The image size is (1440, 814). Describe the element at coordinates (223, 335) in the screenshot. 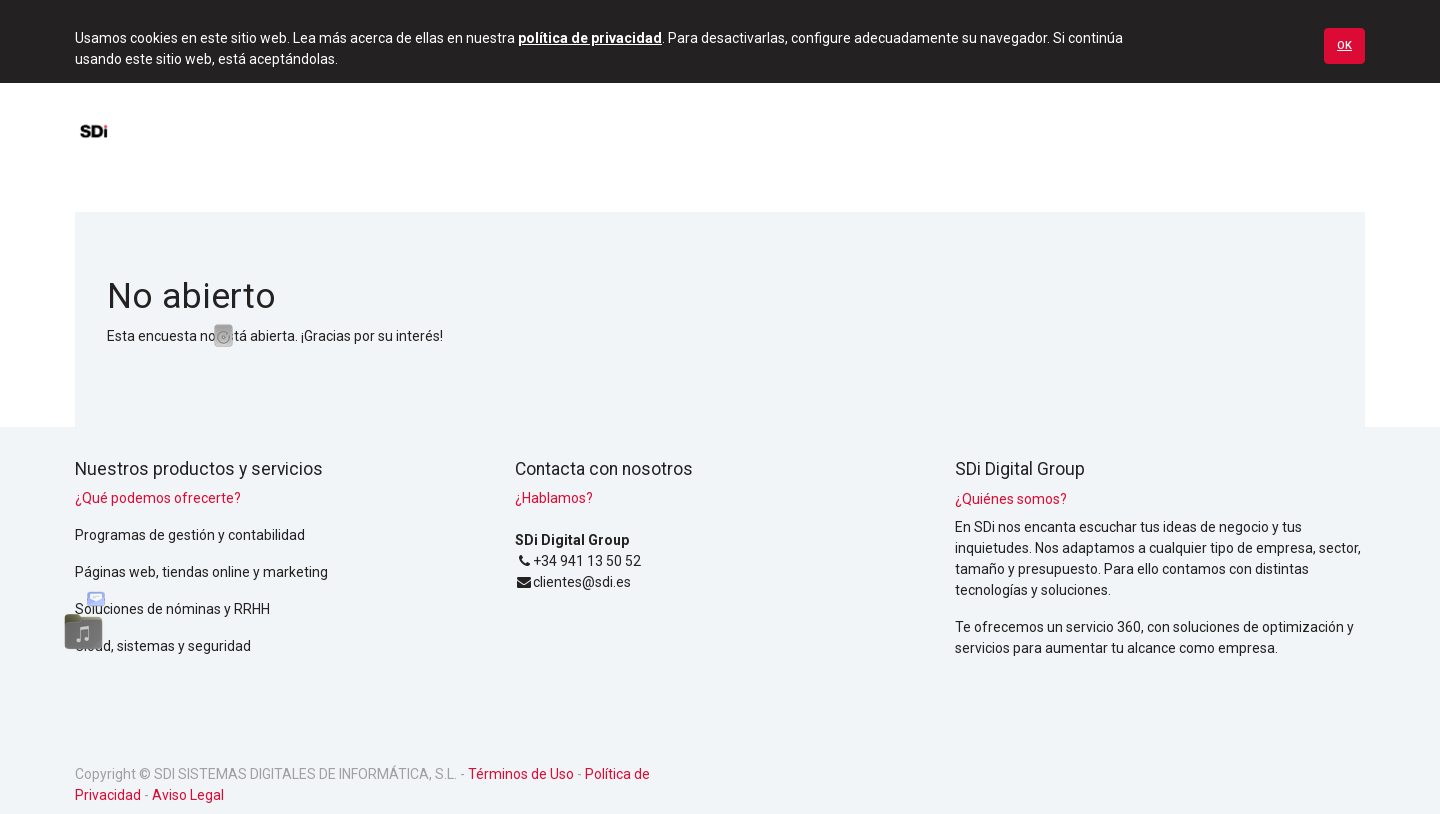

I see `access hard drive storage` at that location.